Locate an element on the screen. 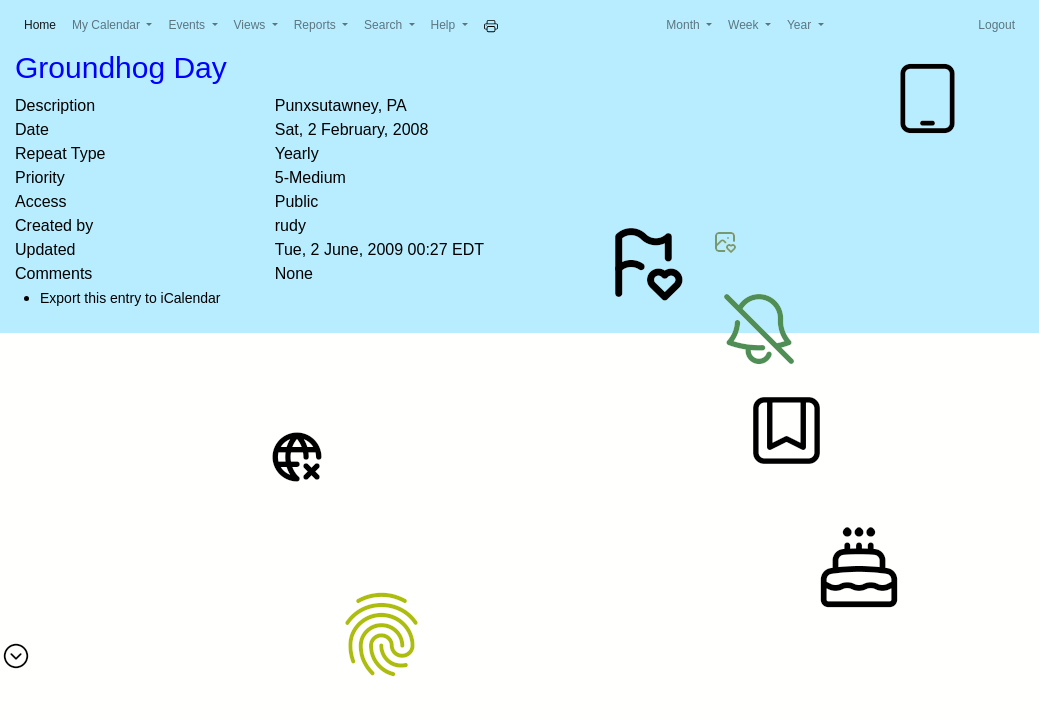  flag a favorite or loved item is located at coordinates (643, 261).